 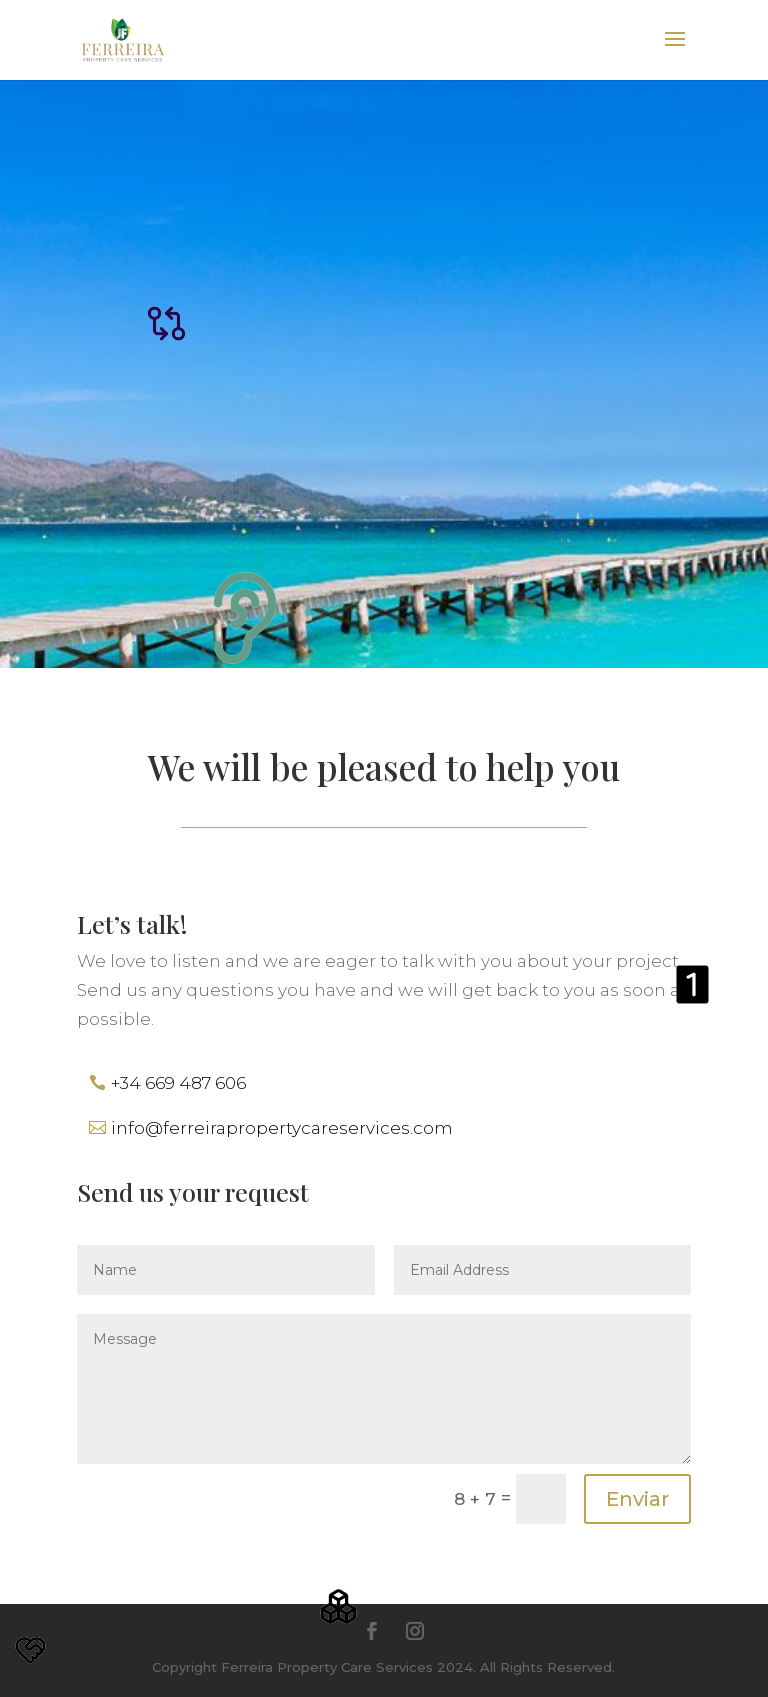 What do you see at coordinates (338, 1606) in the screenshot?
I see `view inventory or packages` at bounding box center [338, 1606].